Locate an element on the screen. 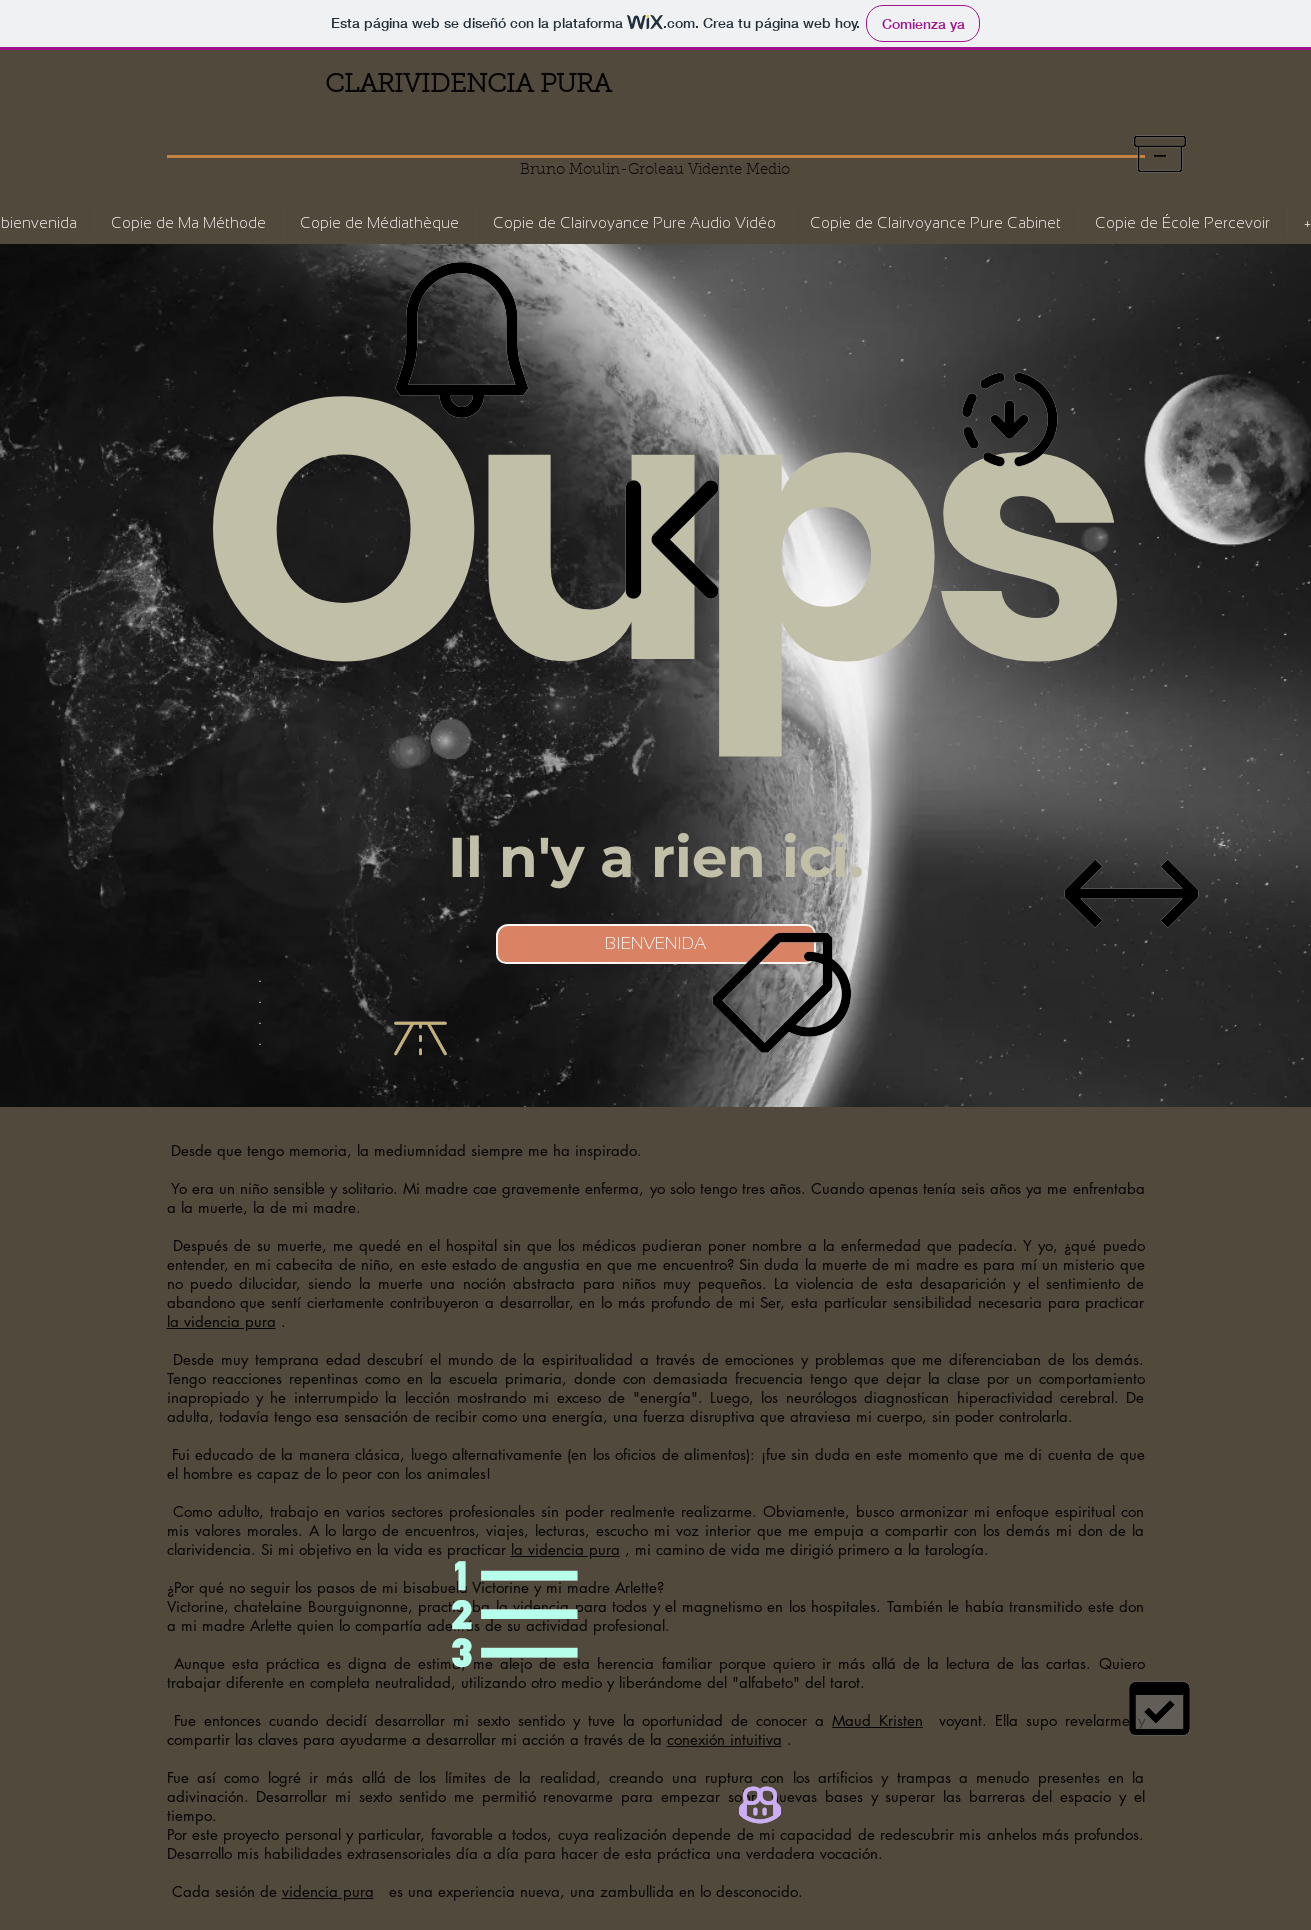 Image resolution: width=1311 pixels, height=1930 pixels. create a numbered list is located at coordinates (510, 1619).